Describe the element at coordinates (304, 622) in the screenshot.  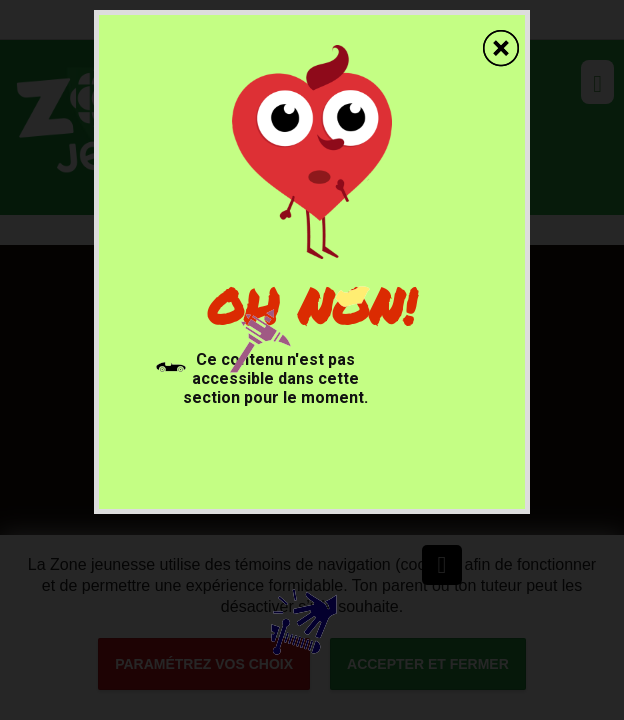
I see `drop or release current weapon` at that location.